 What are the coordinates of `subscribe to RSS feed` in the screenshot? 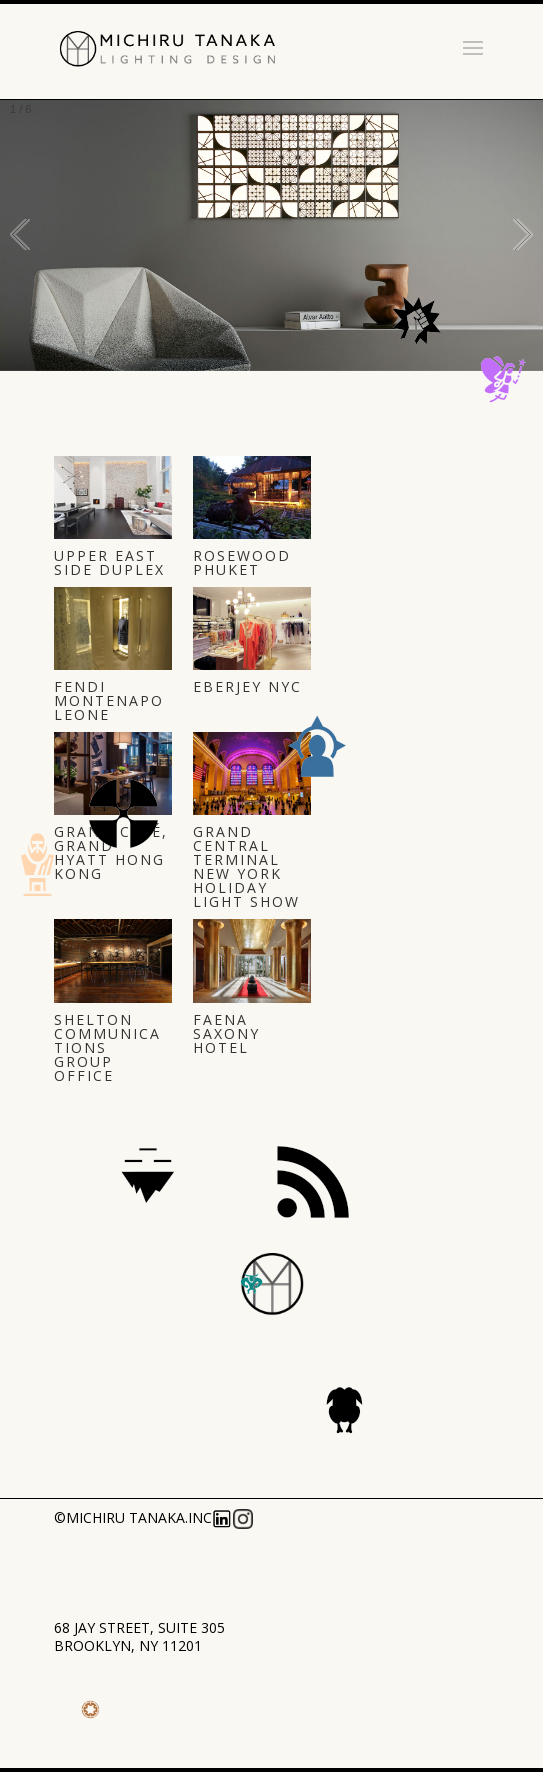 It's located at (313, 1182).